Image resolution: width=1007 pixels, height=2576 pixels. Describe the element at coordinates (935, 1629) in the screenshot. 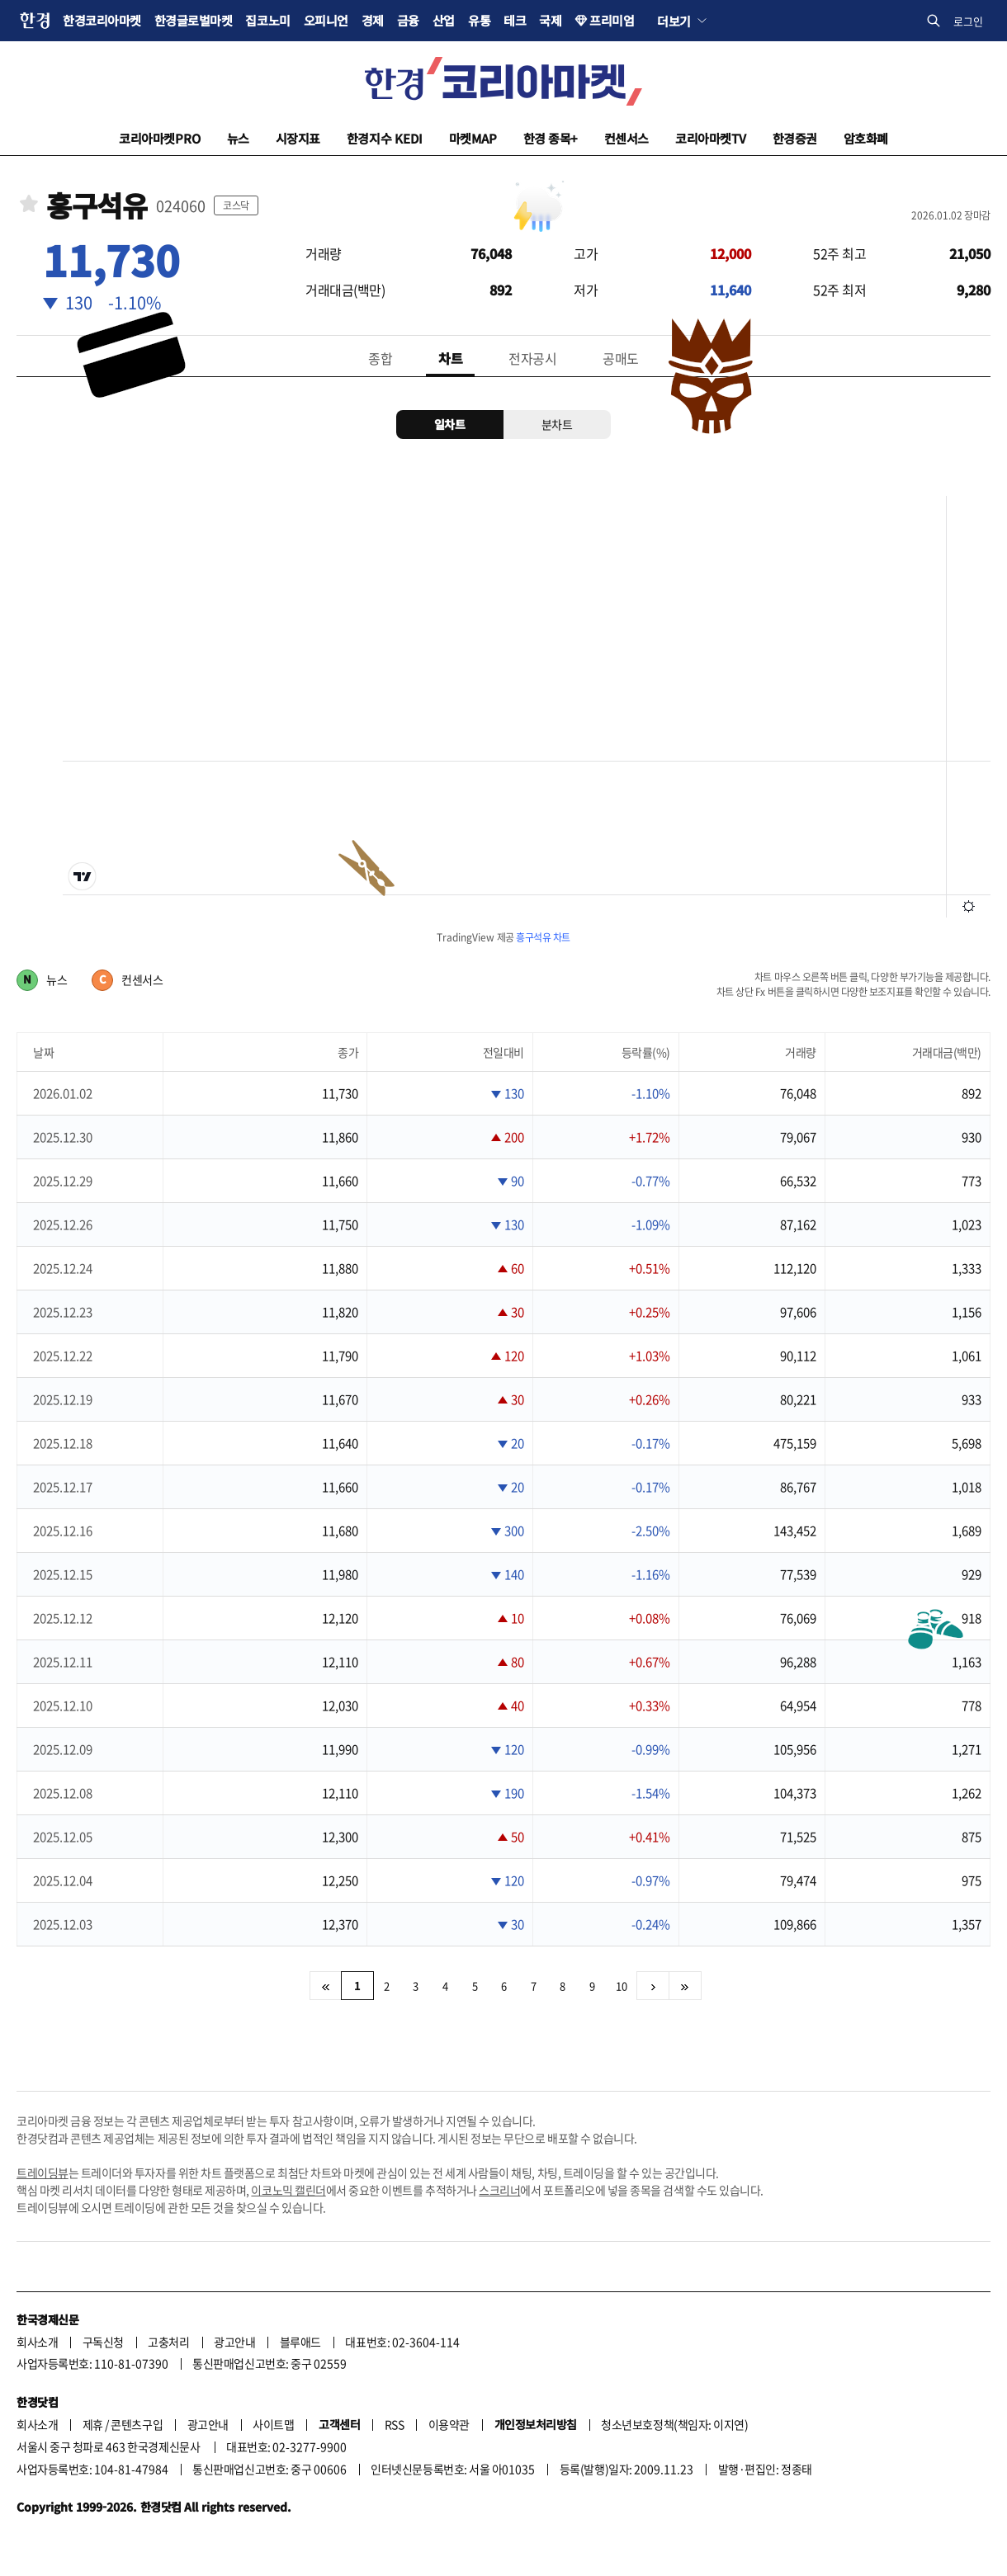

I see `sonic the hedgehog character or game reference` at that location.